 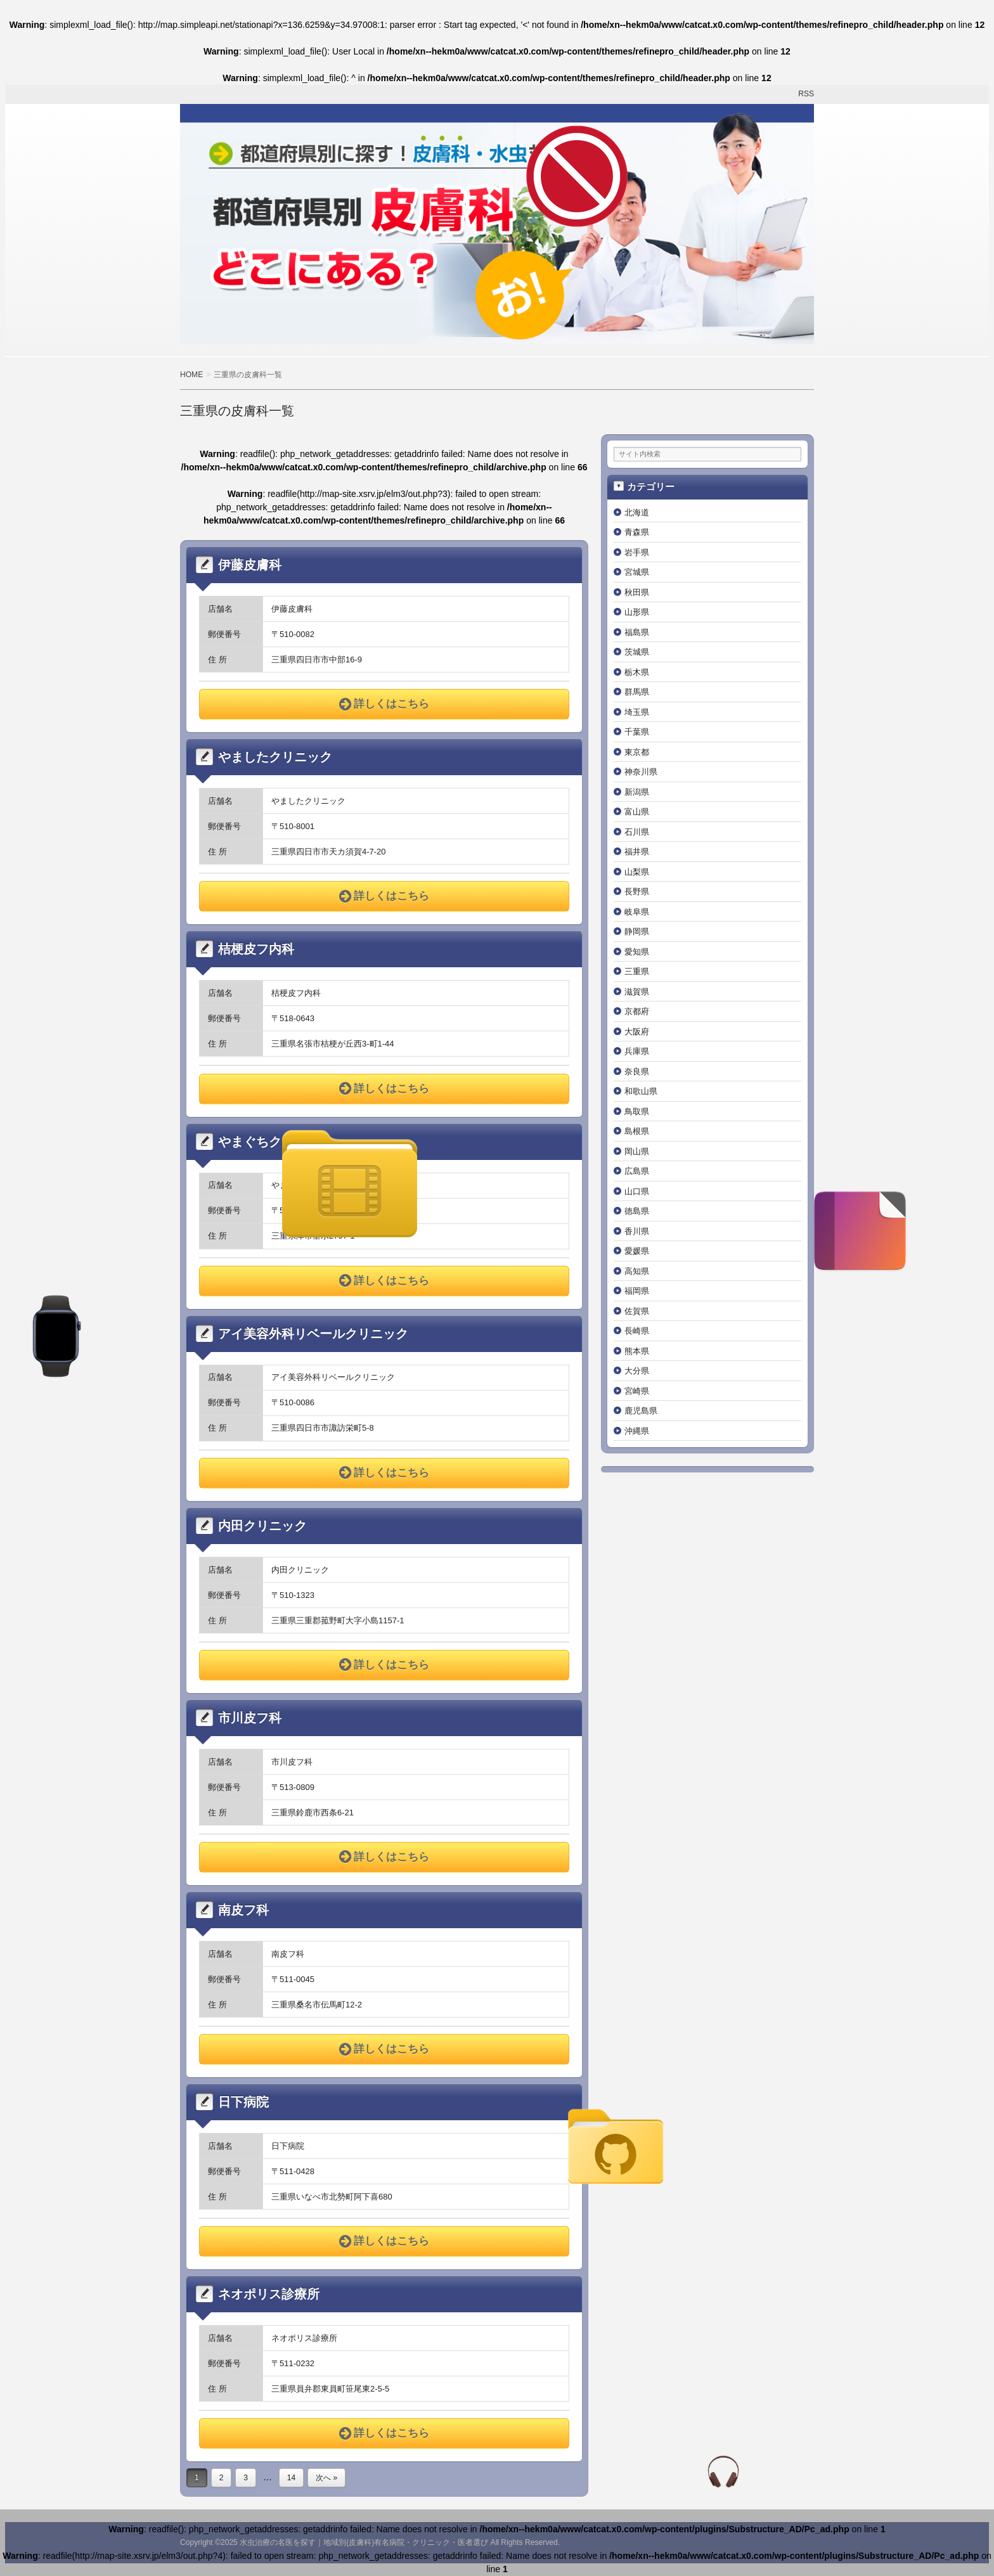 I want to click on open folder containing github projects, so click(x=615, y=2149).